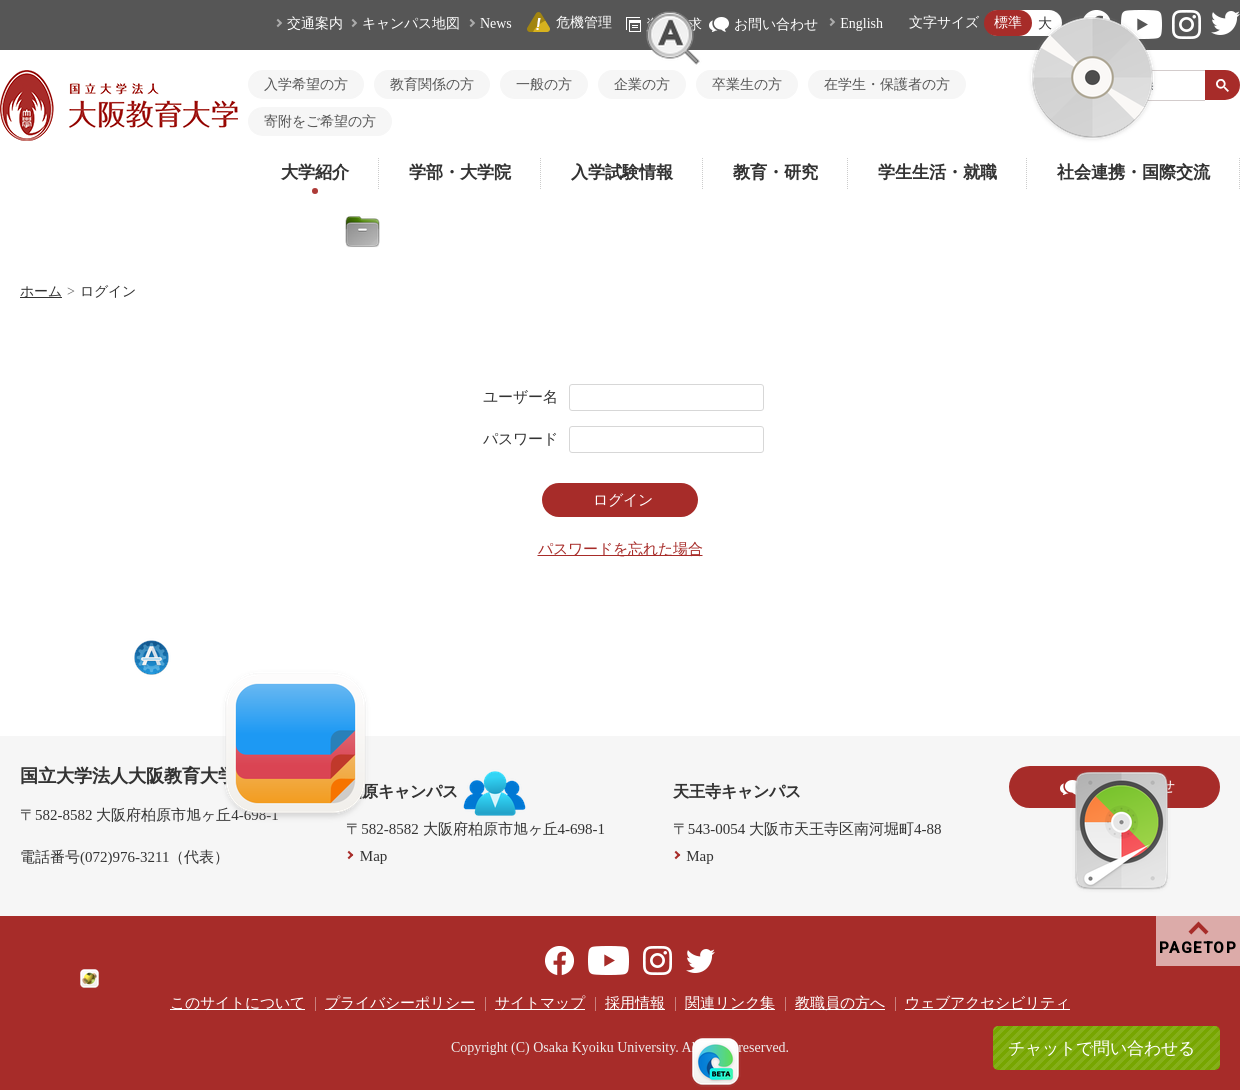 The width and height of the screenshot is (1240, 1090). Describe the element at coordinates (89, 978) in the screenshot. I see `open openscad 3d modeling application` at that location.